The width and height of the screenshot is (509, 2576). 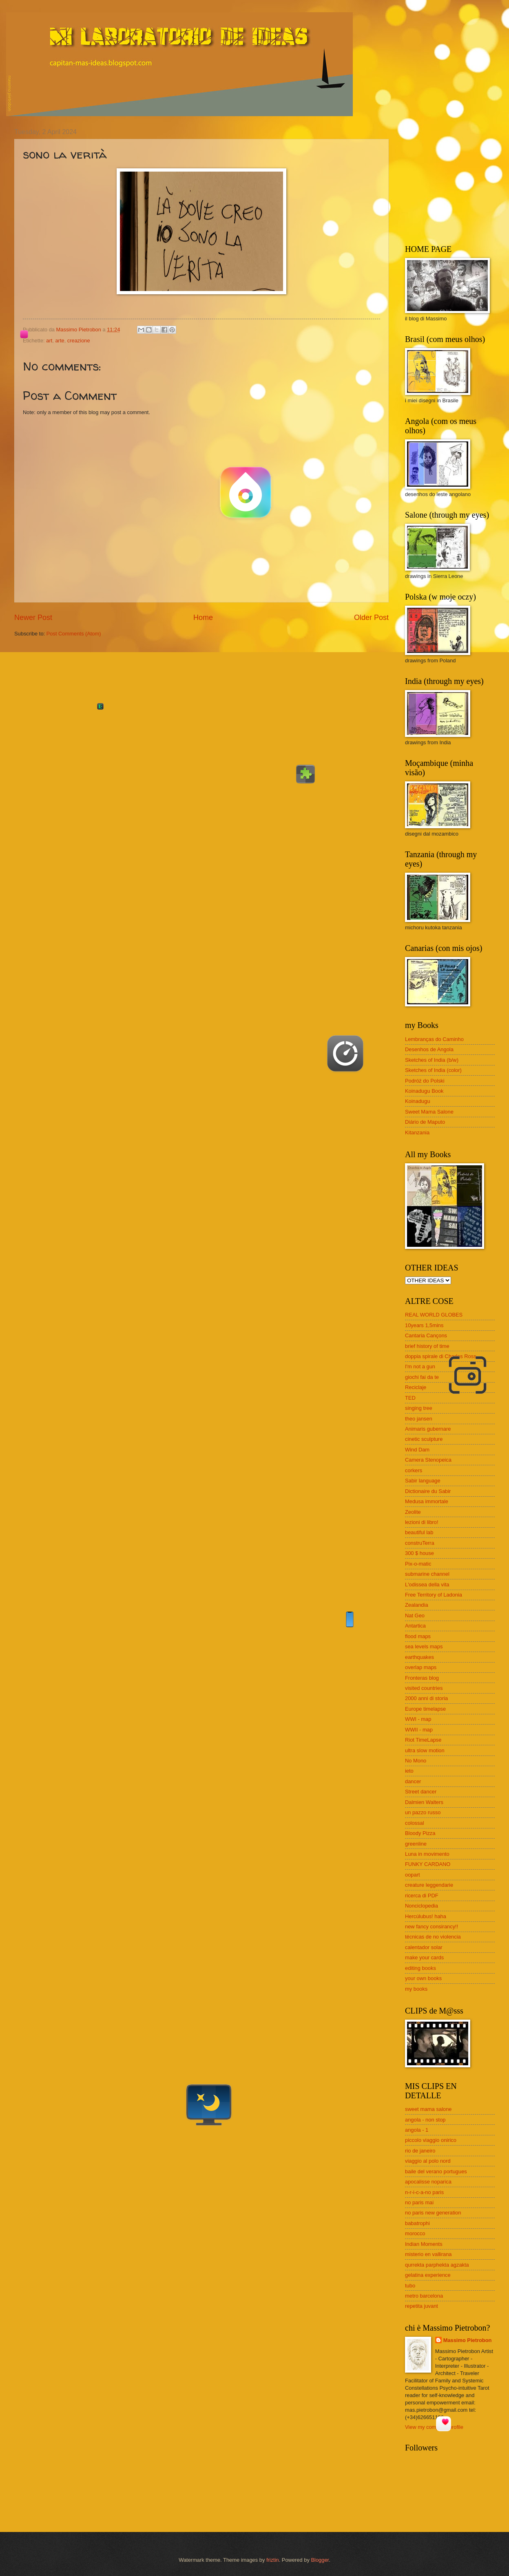 I want to click on open stacer system optimizer, so click(x=345, y=1053).